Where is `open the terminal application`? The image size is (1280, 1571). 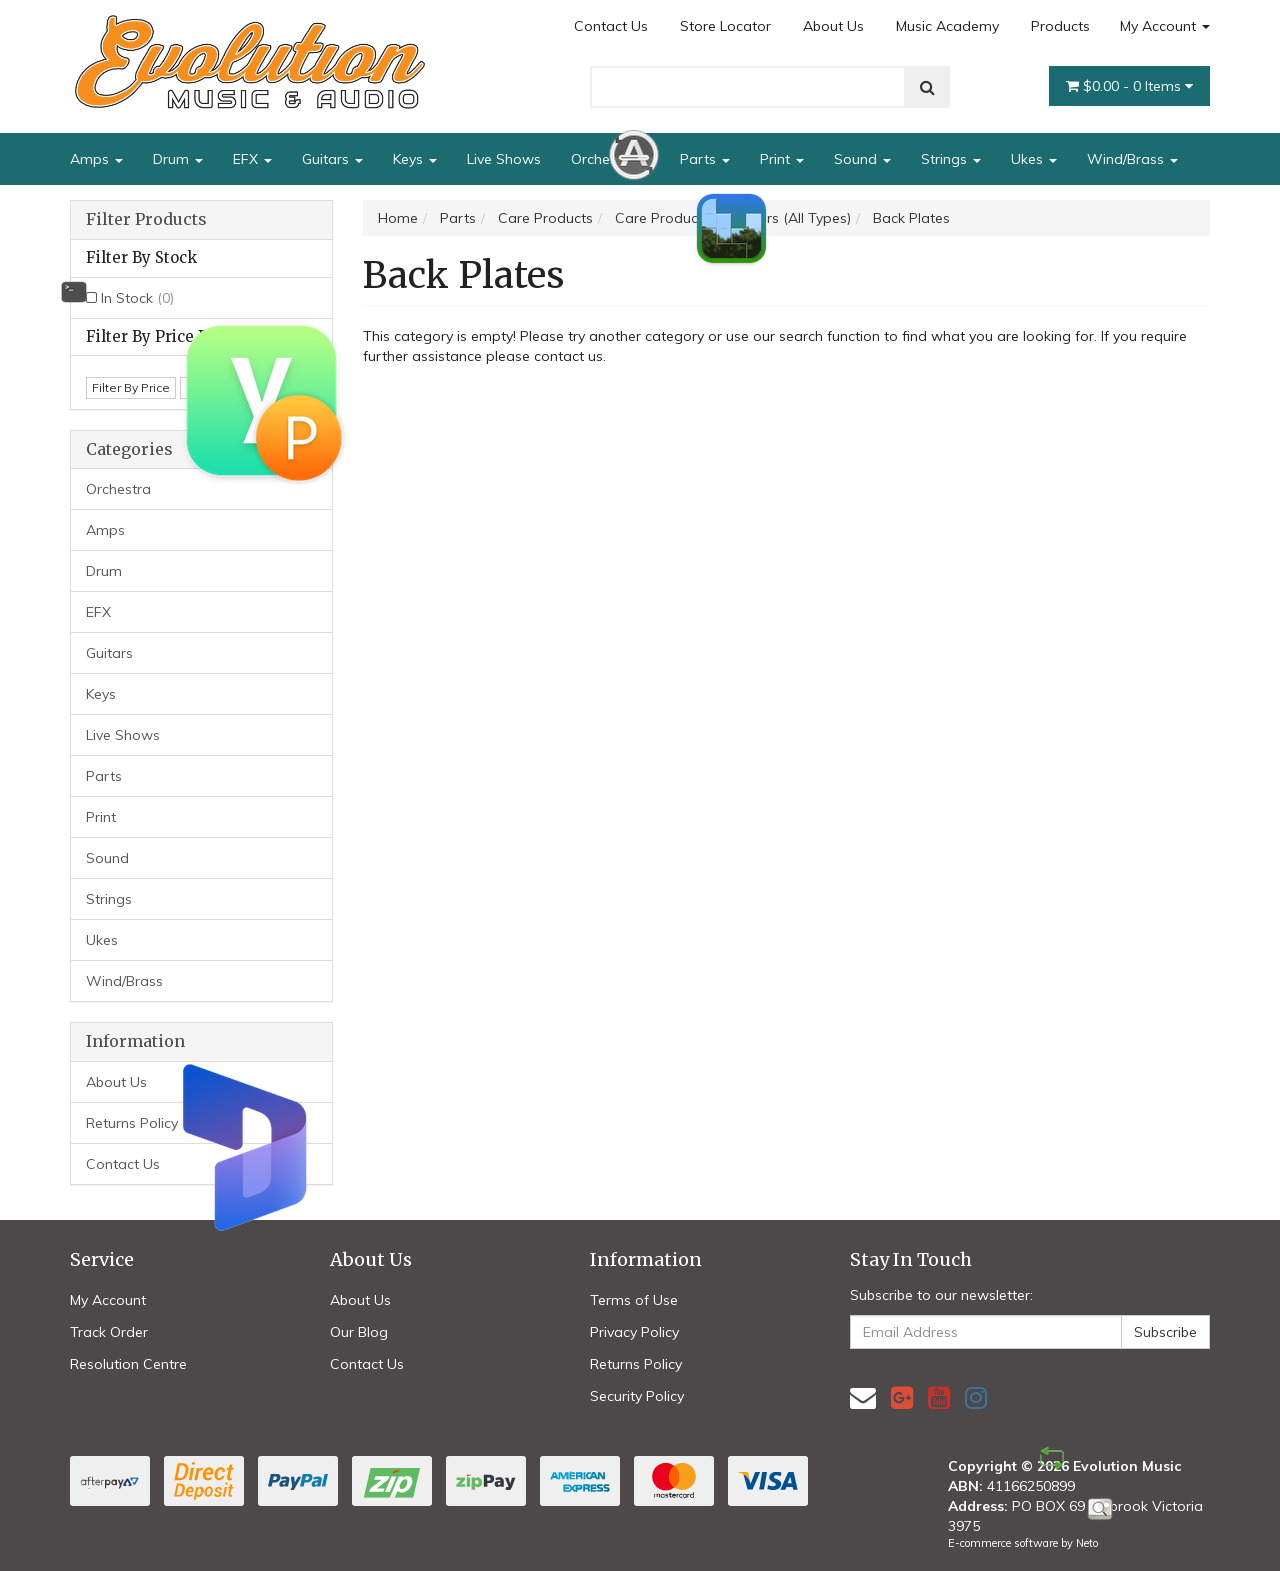 open the terminal application is located at coordinates (74, 292).